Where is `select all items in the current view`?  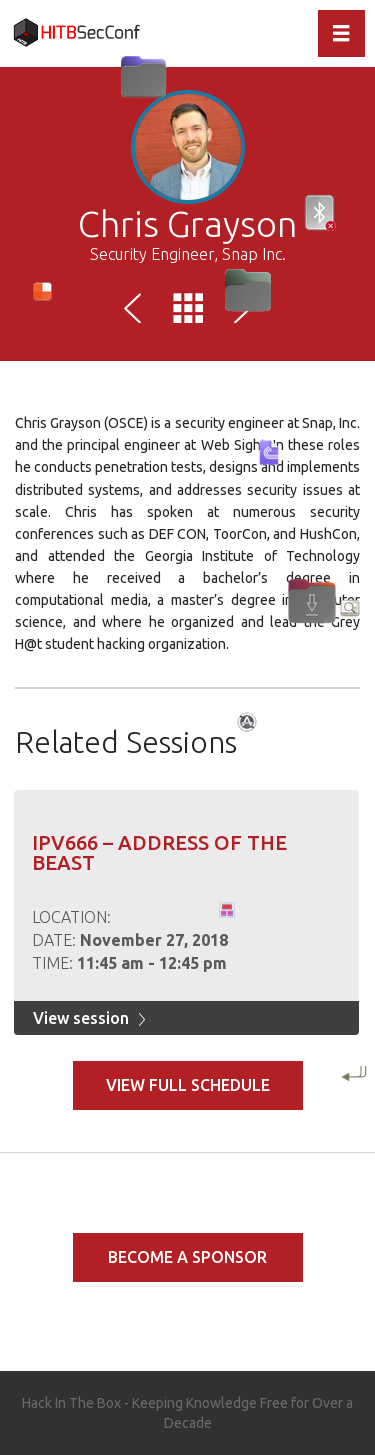 select all items in the current view is located at coordinates (227, 910).